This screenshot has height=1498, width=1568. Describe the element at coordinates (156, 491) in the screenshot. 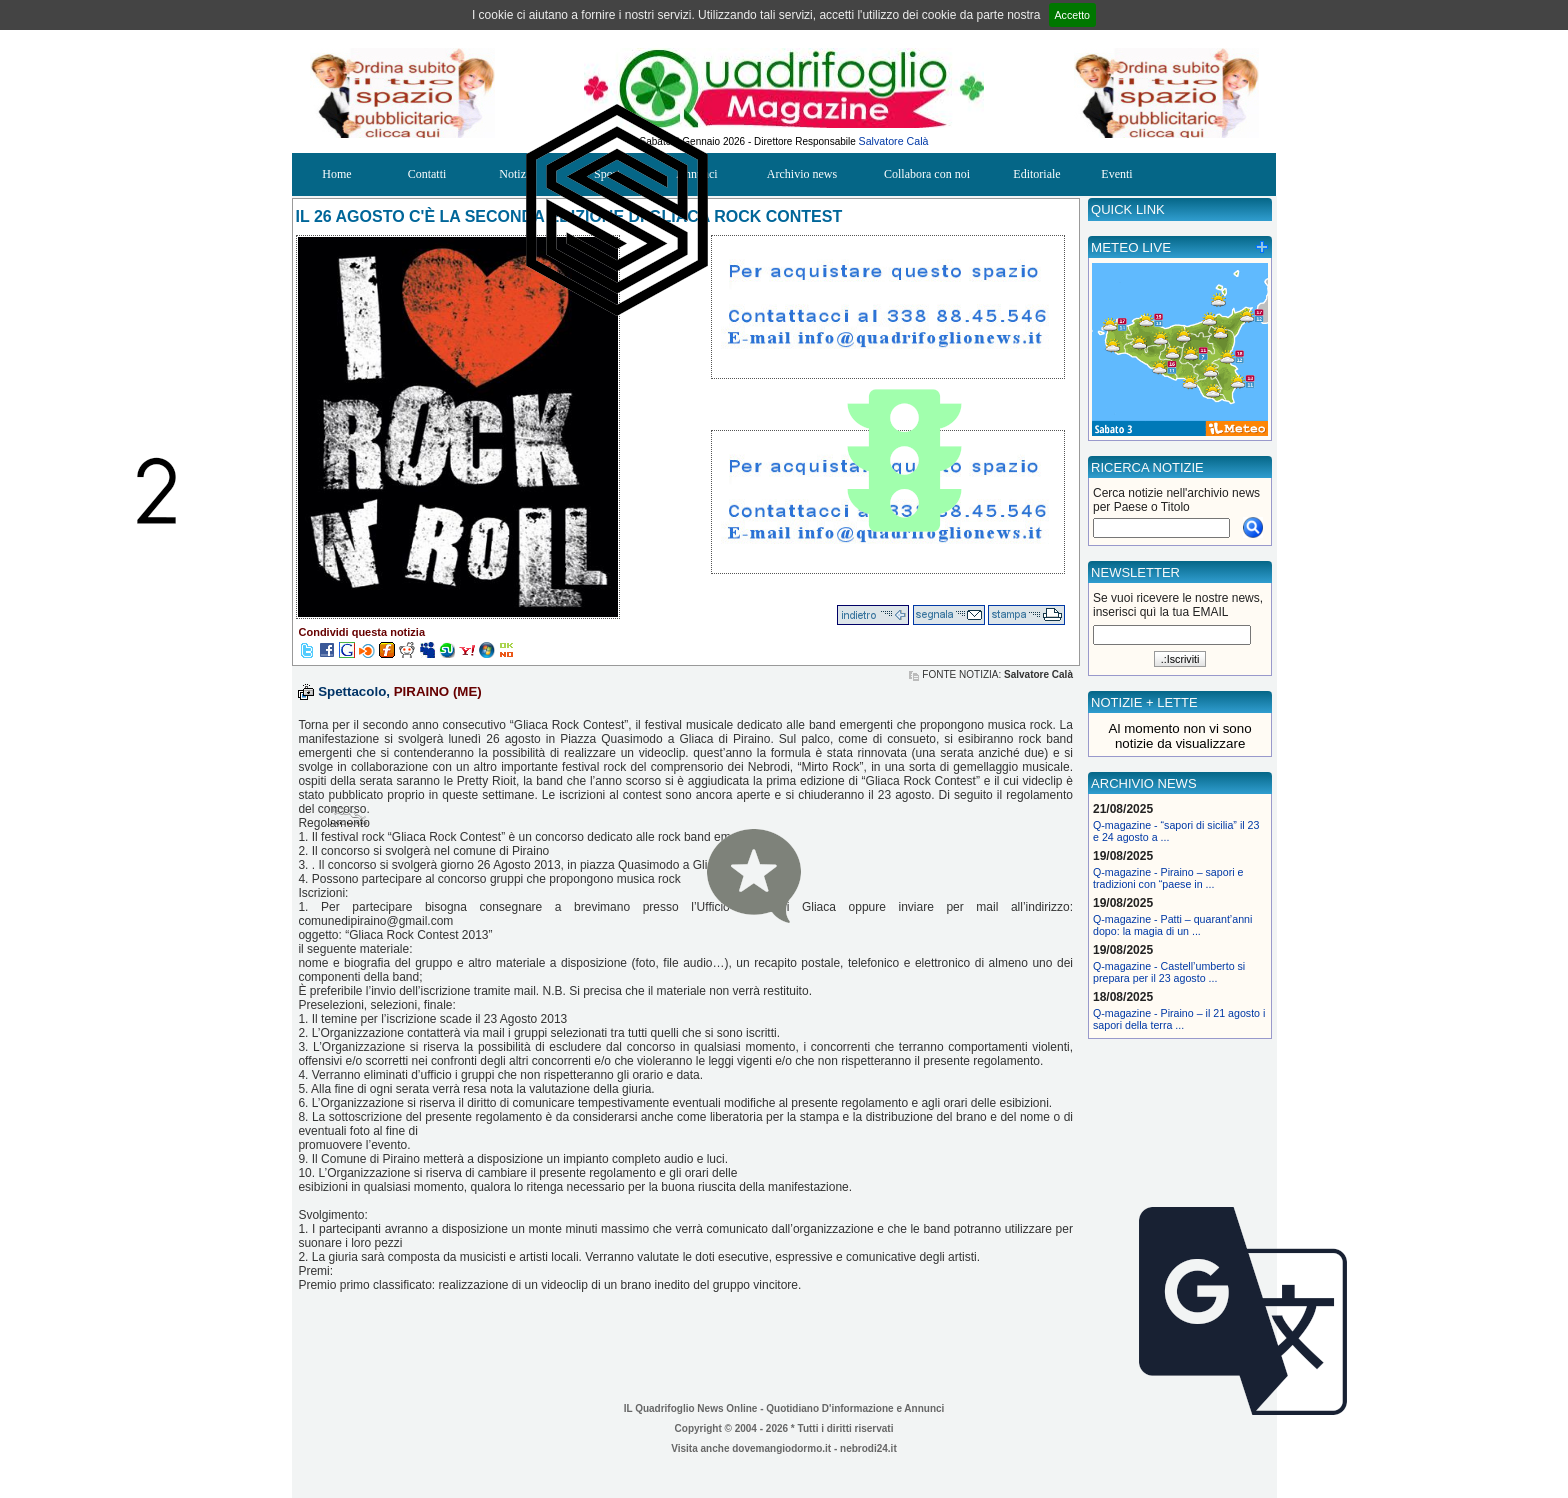

I see `indicates second item in a numbered list` at that location.